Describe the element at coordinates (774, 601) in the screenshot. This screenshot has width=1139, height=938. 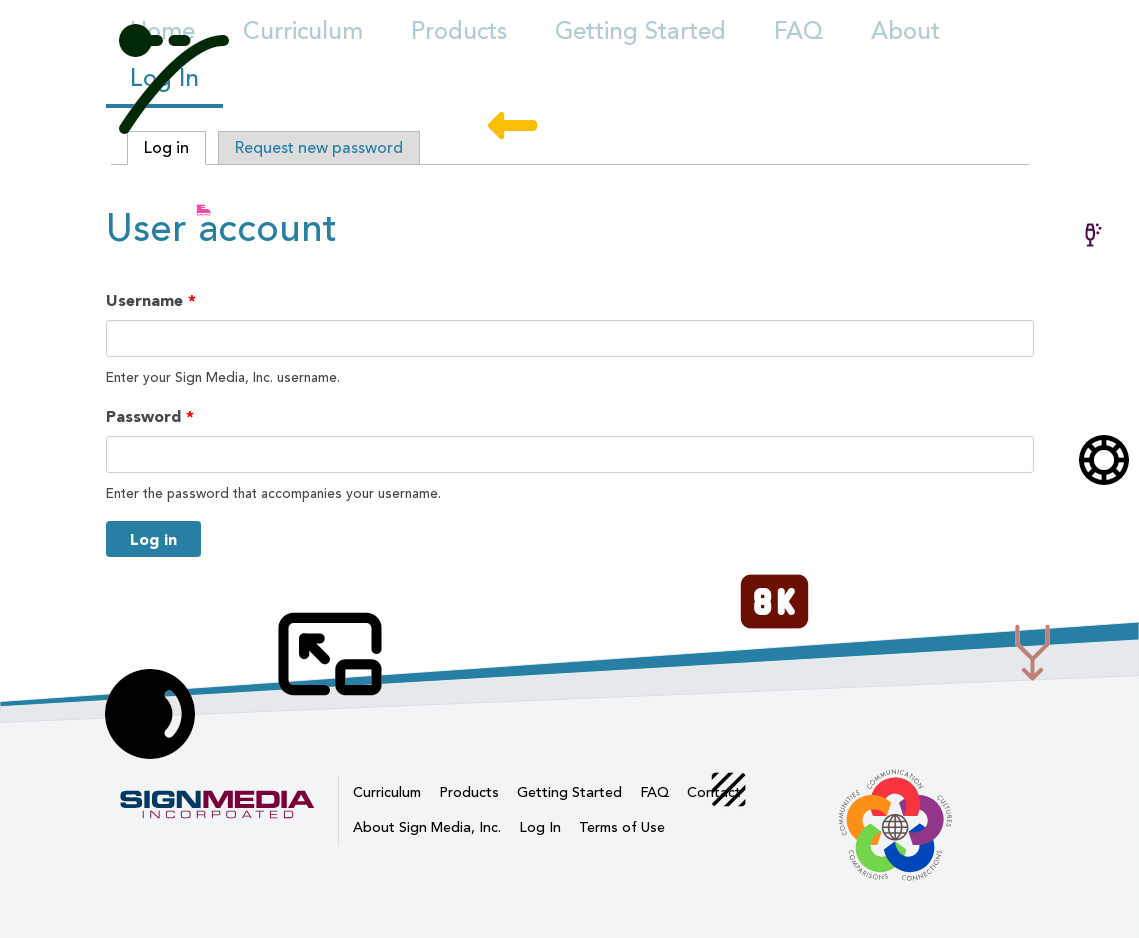
I see `indicates 8K video resolution quality` at that location.